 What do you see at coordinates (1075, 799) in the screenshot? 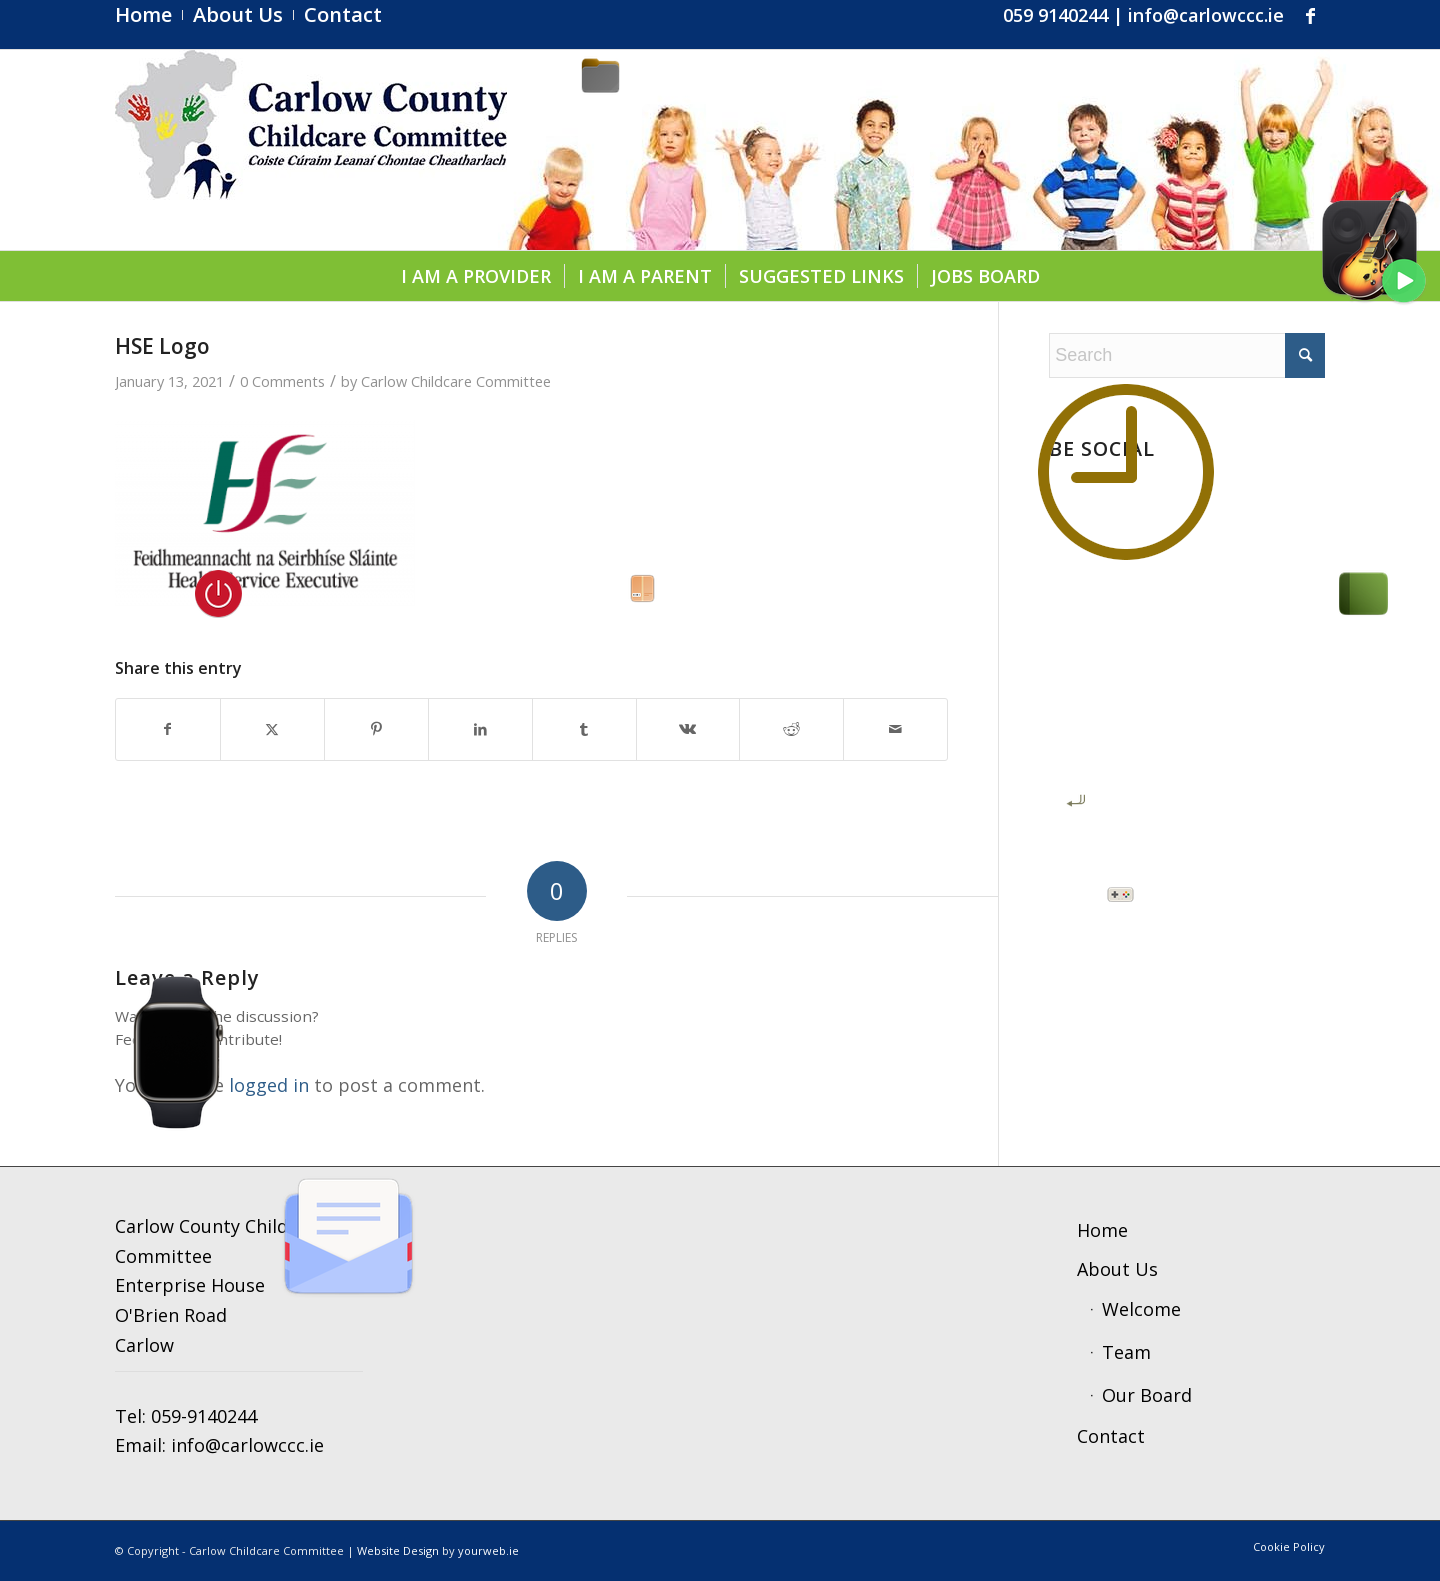
I see `reply to all recipients of an email` at bounding box center [1075, 799].